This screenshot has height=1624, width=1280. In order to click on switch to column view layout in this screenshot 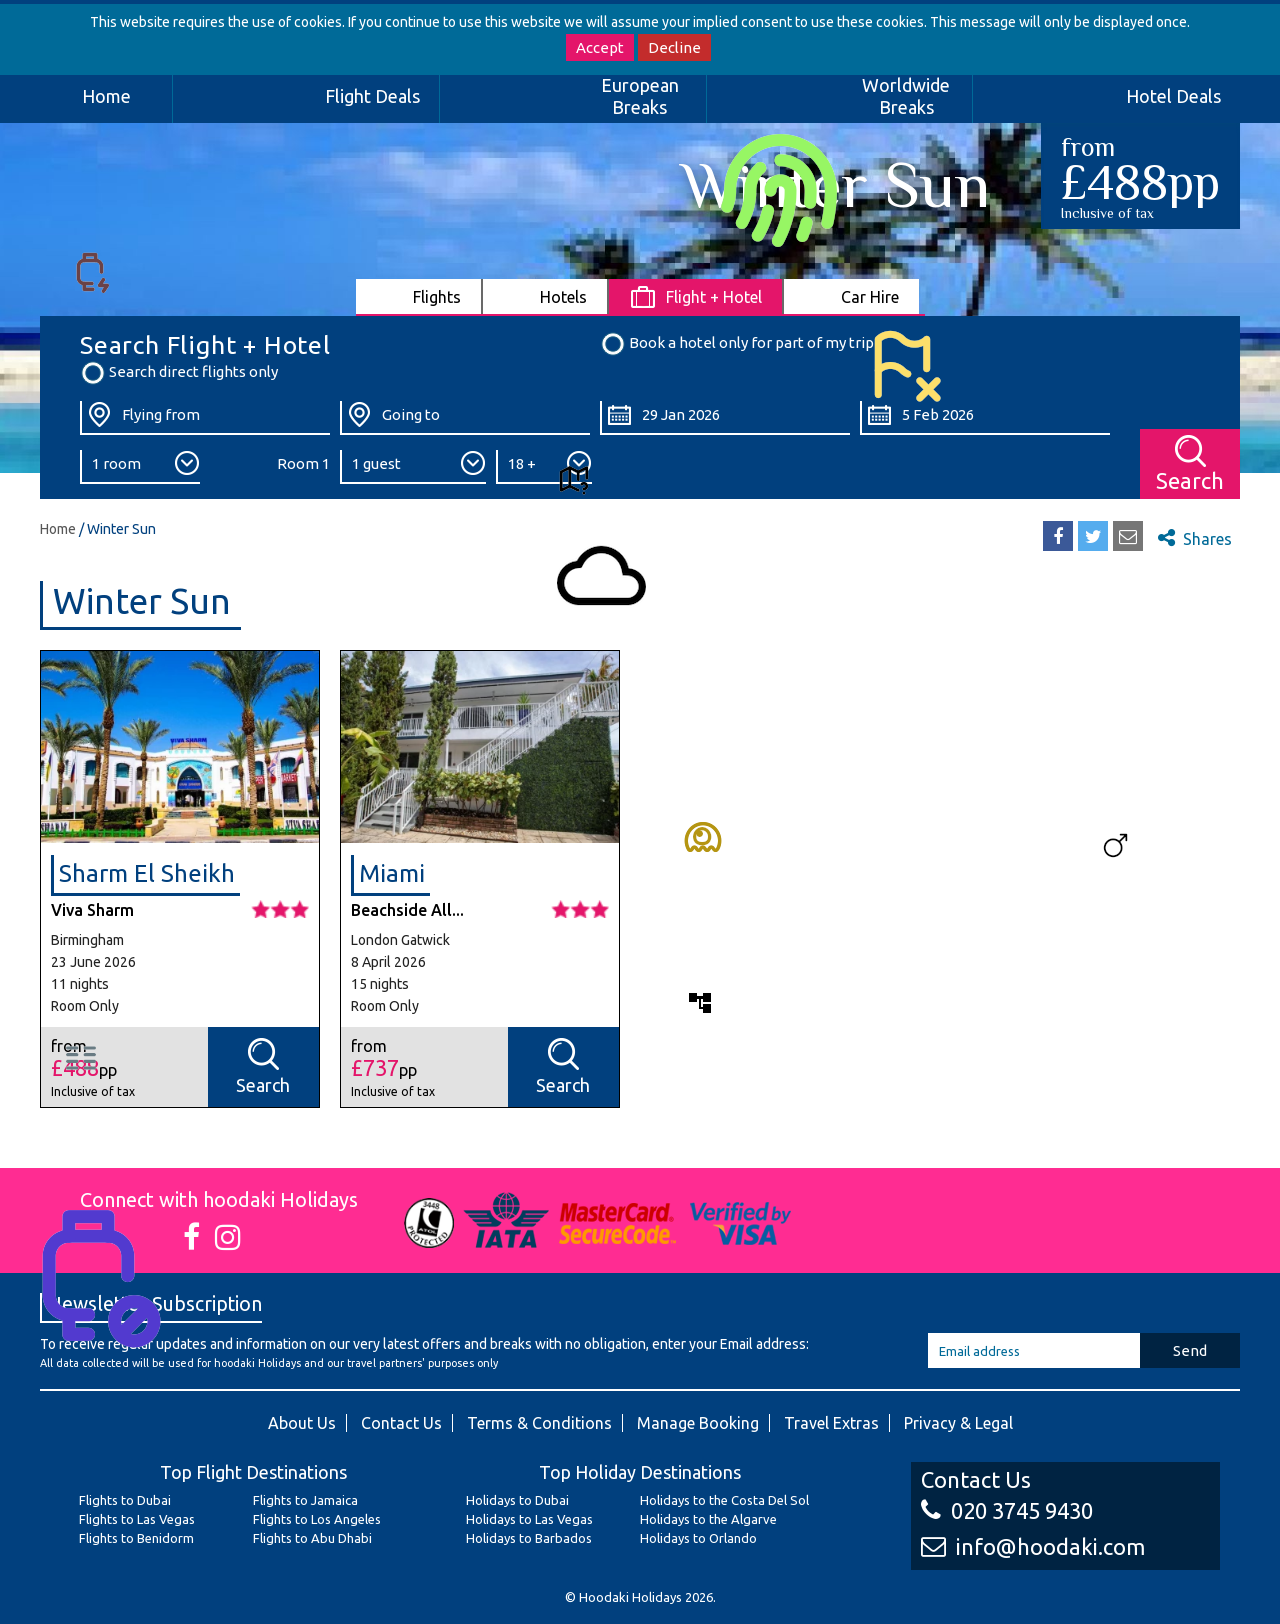, I will do `click(81, 1058)`.